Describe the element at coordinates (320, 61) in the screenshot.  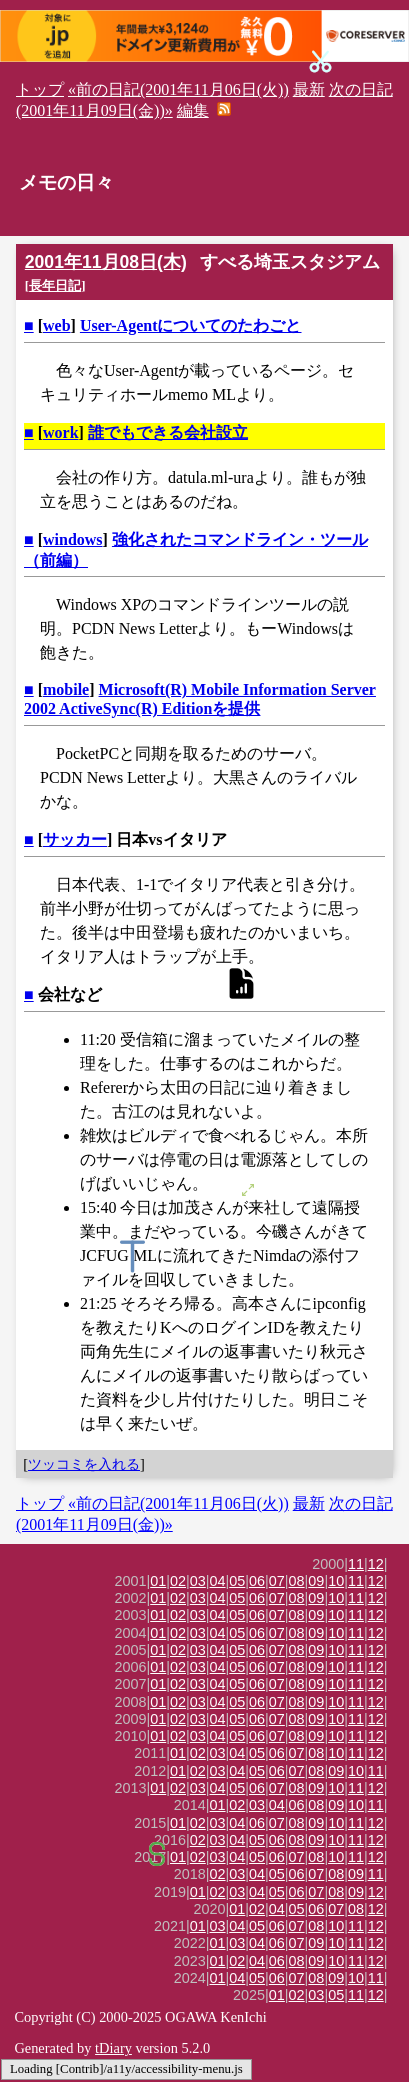
I see `cut selected text or content` at that location.